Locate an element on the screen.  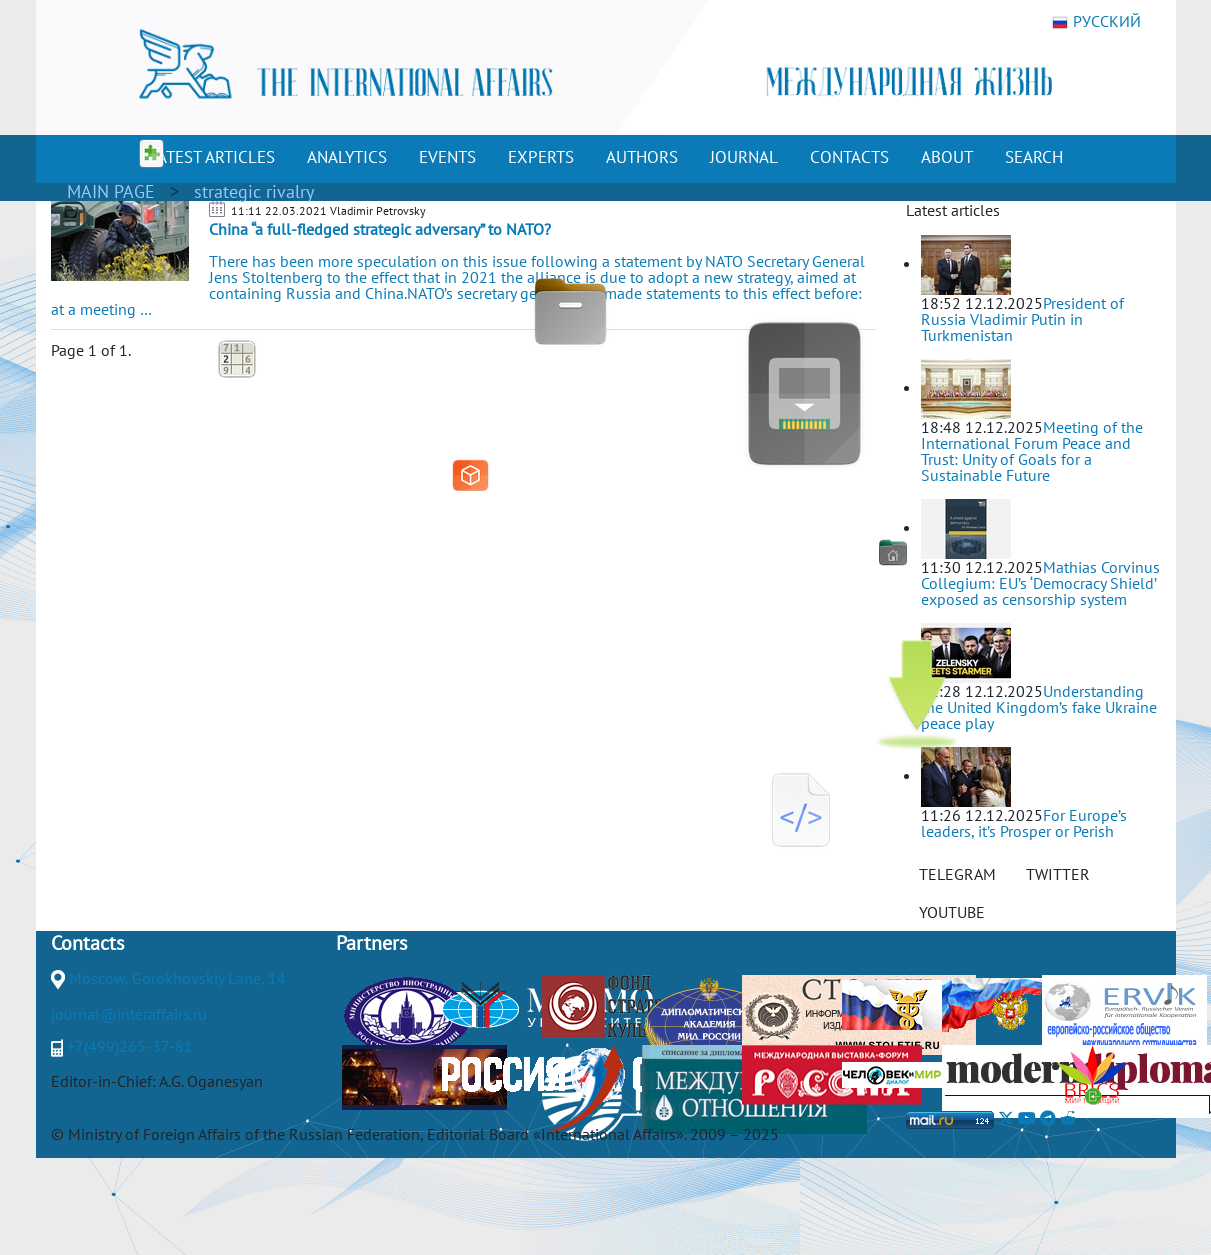
an add-on or plugin file type is located at coordinates (151, 153).